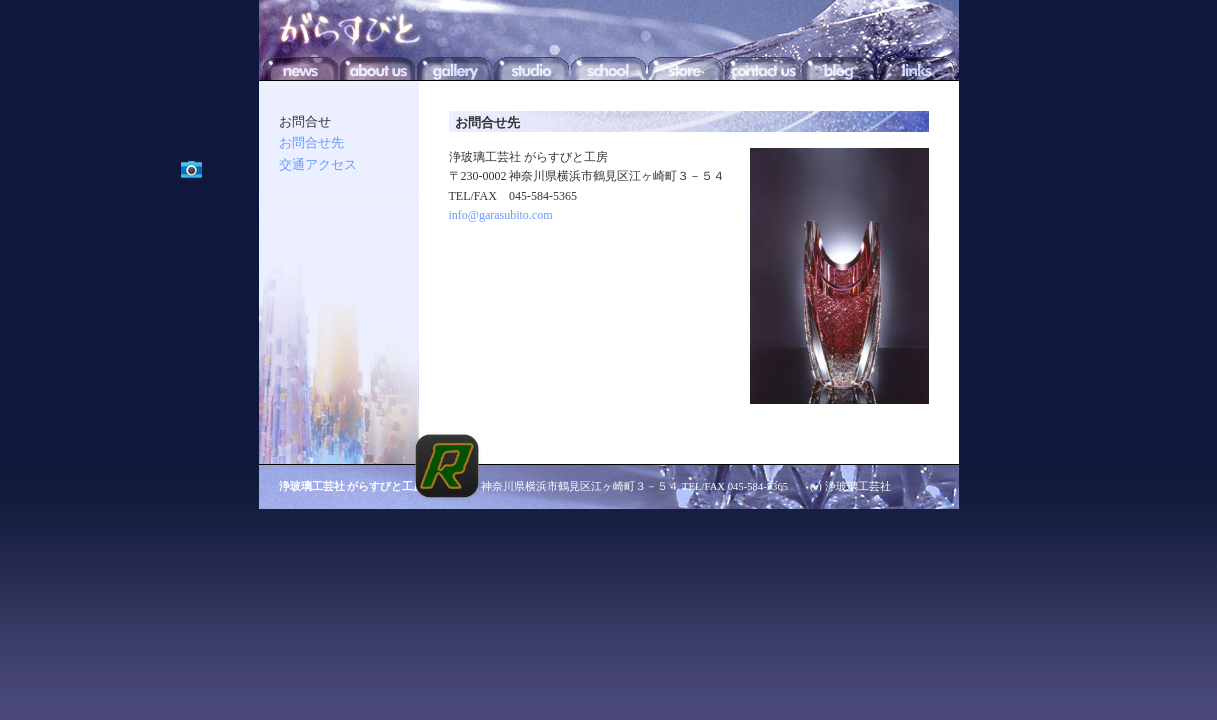 This screenshot has height=720, width=1217. What do you see at coordinates (447, 466) in the screenshot?
I see `launch Command & Conquer: Red Alert 2` at bounding box center [447, 466].